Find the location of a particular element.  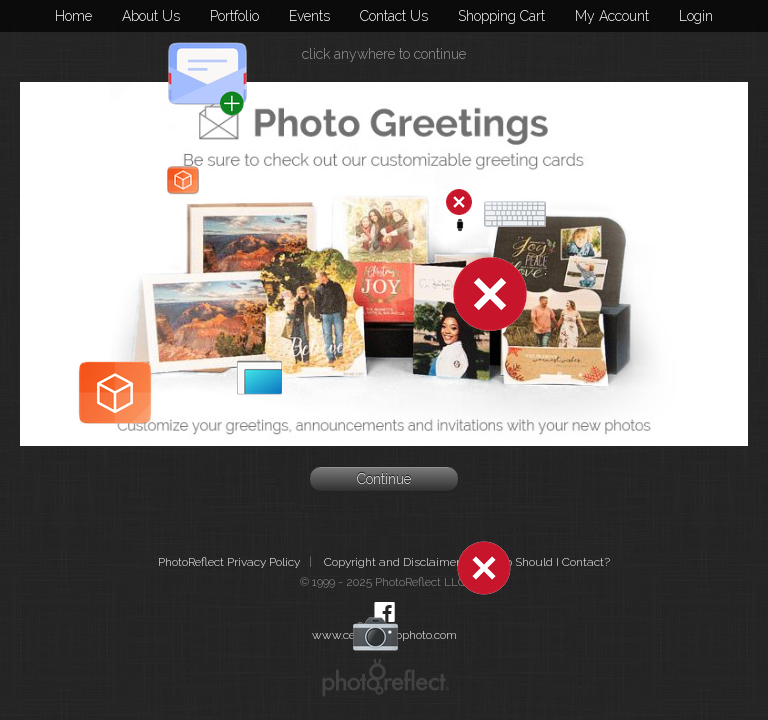

open a Blender 3D project file is located at coordinates (183, 179).